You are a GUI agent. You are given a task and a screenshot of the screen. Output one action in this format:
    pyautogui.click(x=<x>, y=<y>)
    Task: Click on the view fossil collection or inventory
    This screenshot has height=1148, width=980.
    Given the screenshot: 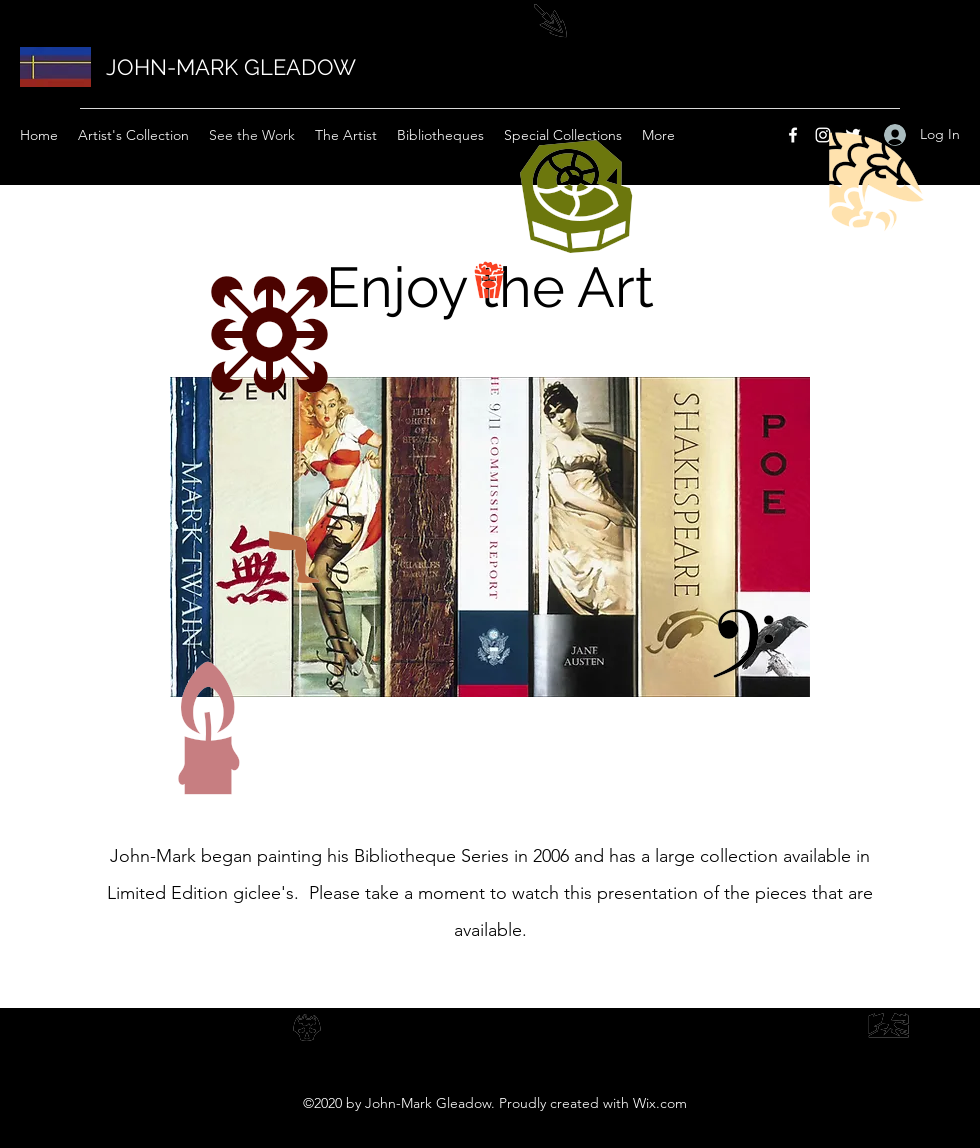 What is the action you would take?
    pyautogui.click(x=577, y=196)
    